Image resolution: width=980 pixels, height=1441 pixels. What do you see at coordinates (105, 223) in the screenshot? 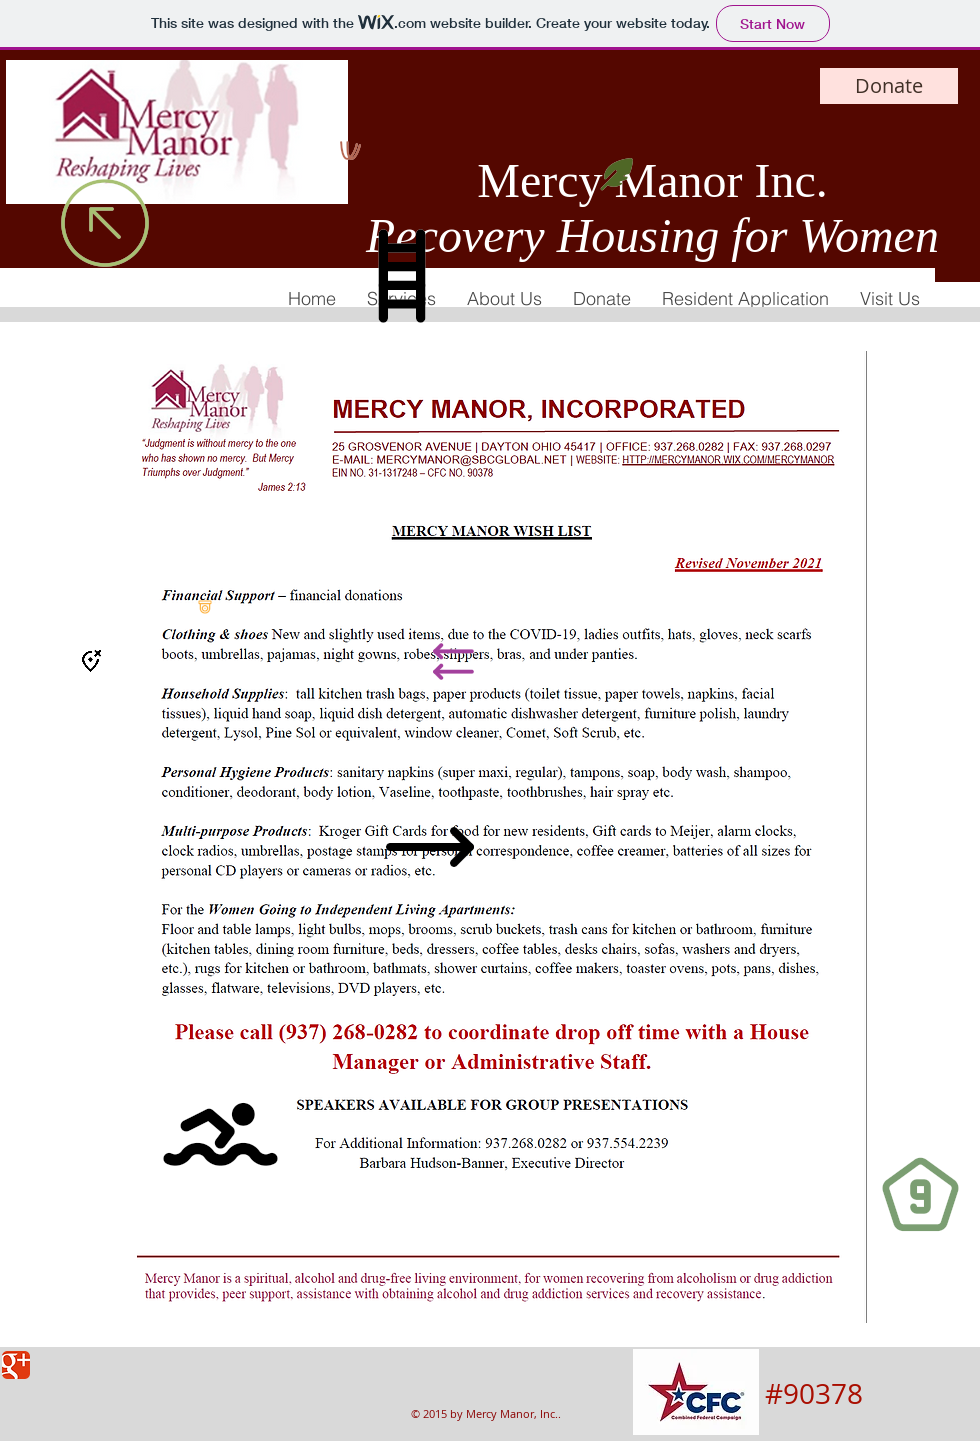
I see `navigate back to previous screen` at bounding box center [105, 223].